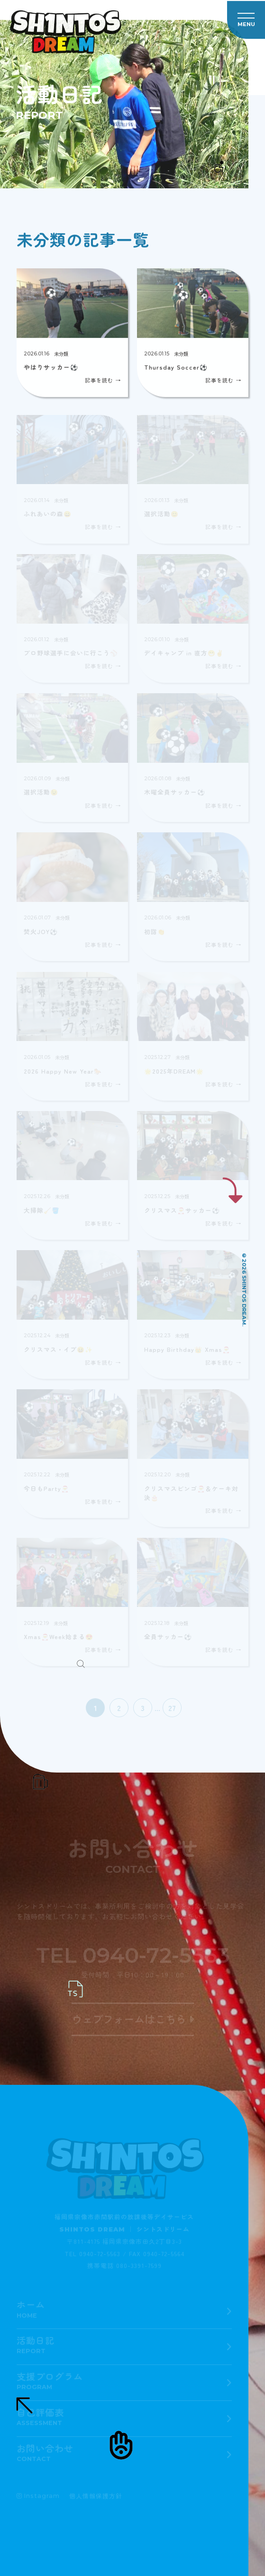 Image resolution: width=265 pixels, height=2576 pixels. What do you see at coordinates (39, 1782) in the screenshot?
I see `view nearby bars or breweries` at bounding box center [39, 1782].